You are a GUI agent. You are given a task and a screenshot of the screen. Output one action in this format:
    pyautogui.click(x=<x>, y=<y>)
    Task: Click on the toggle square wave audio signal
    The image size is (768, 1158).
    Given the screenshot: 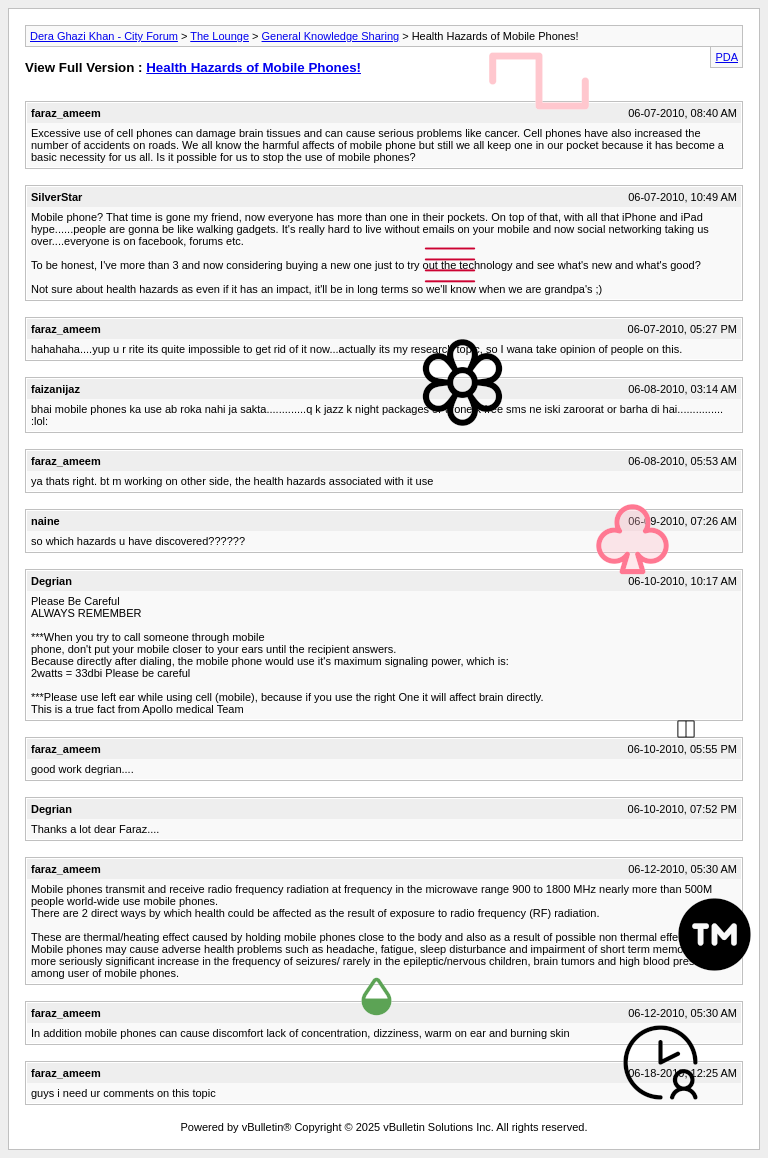 What is the action you would take?
    pyautogui.click(x=539, y=81)
    